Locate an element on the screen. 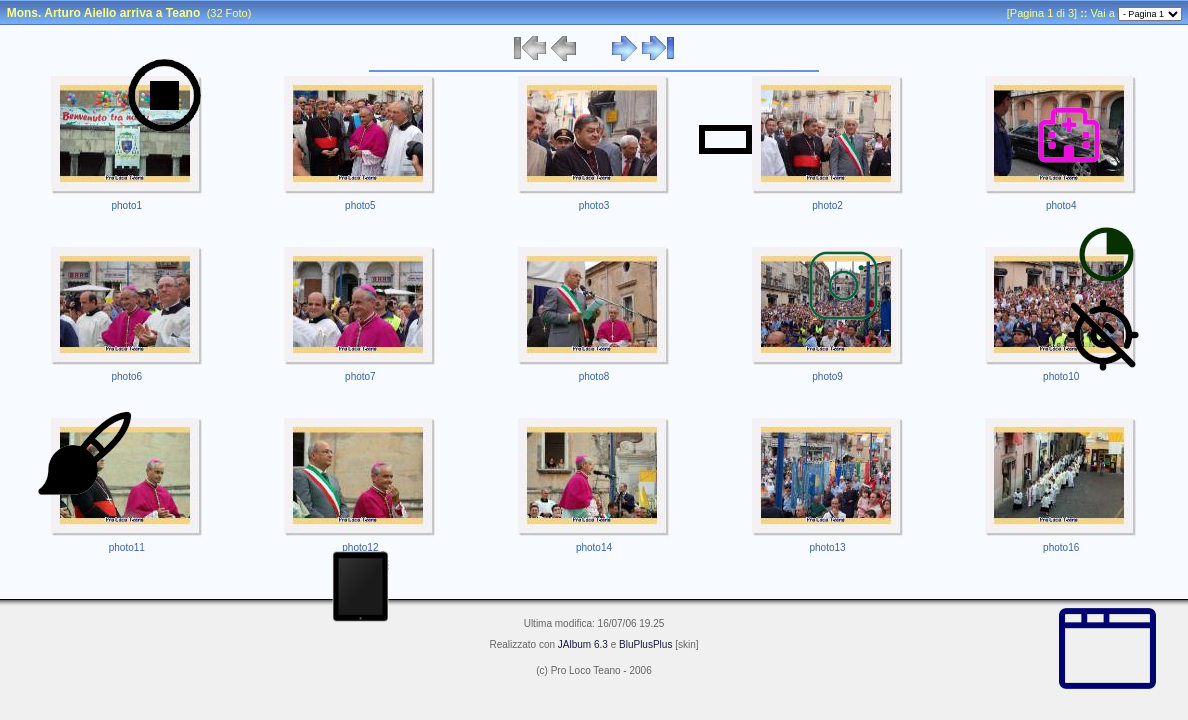 The image size is (1188, 720). location services disabled is located at coordinates (1103, 335).